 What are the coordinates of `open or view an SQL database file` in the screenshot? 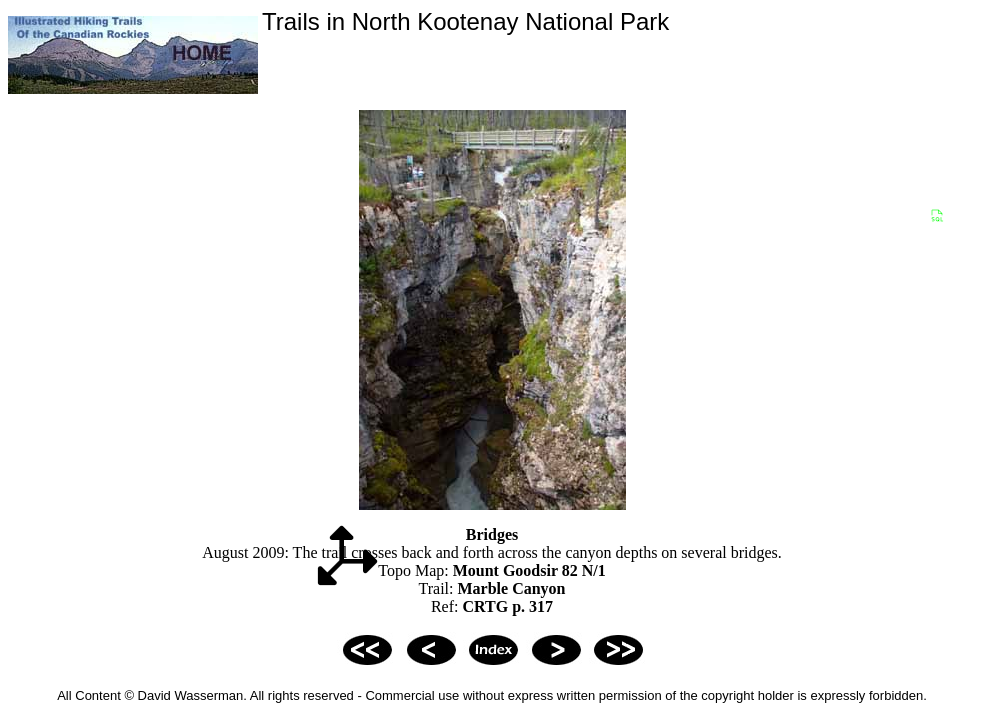 It's located at (937, 216).